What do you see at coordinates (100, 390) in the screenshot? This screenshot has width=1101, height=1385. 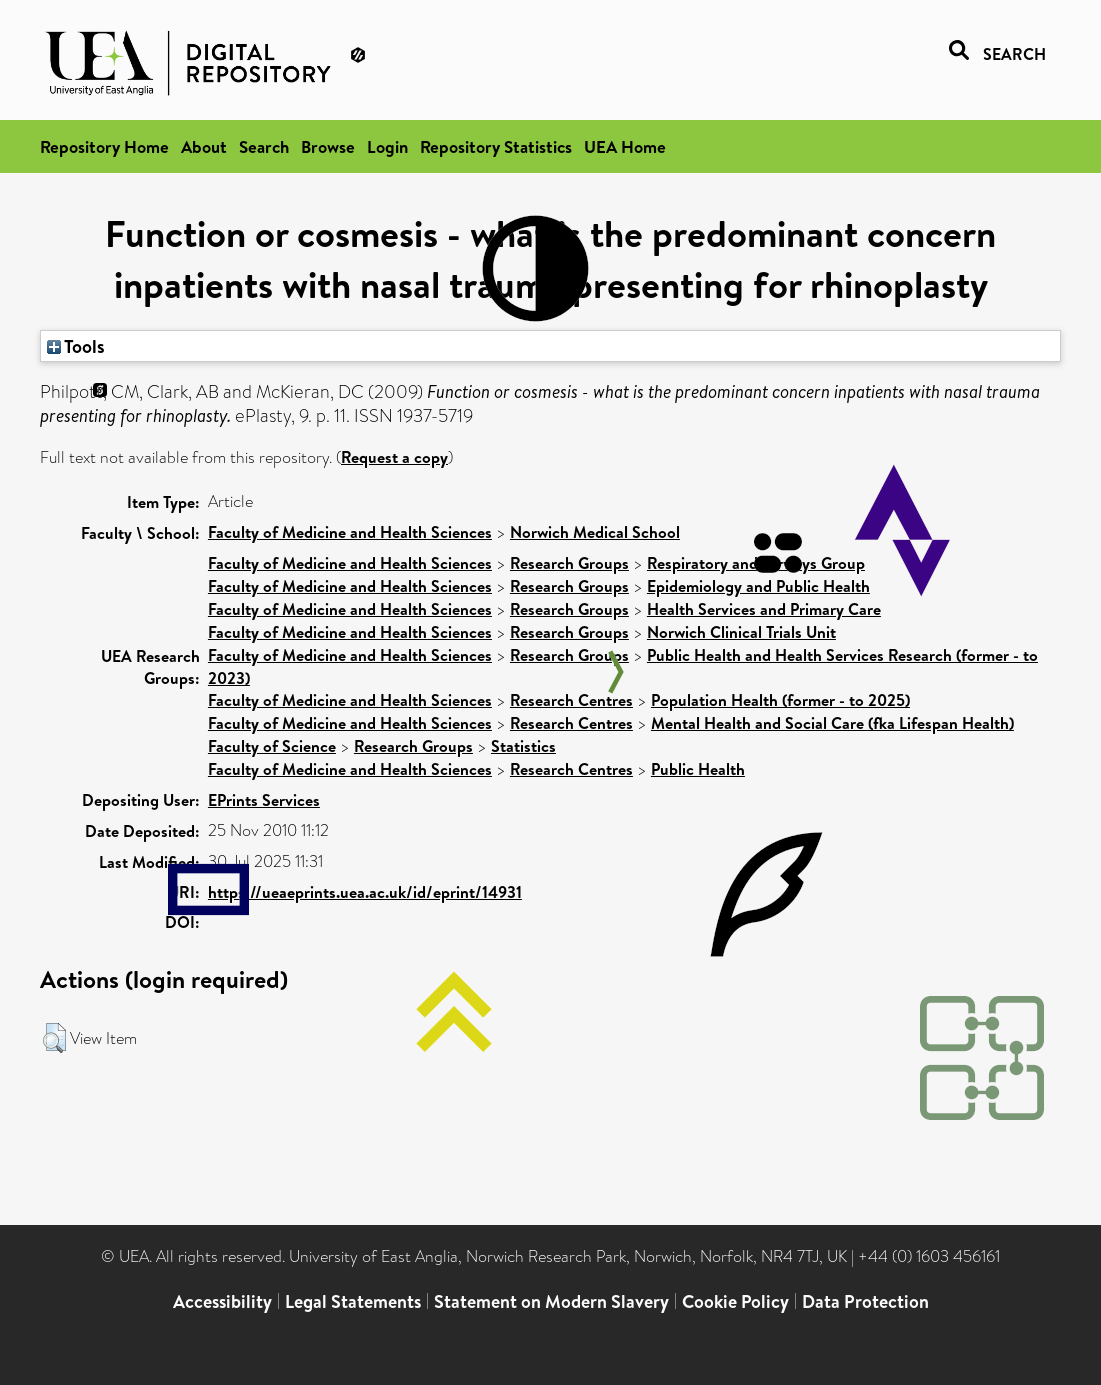 I see `sellcast brand logo` at bounding box center [100, 390].